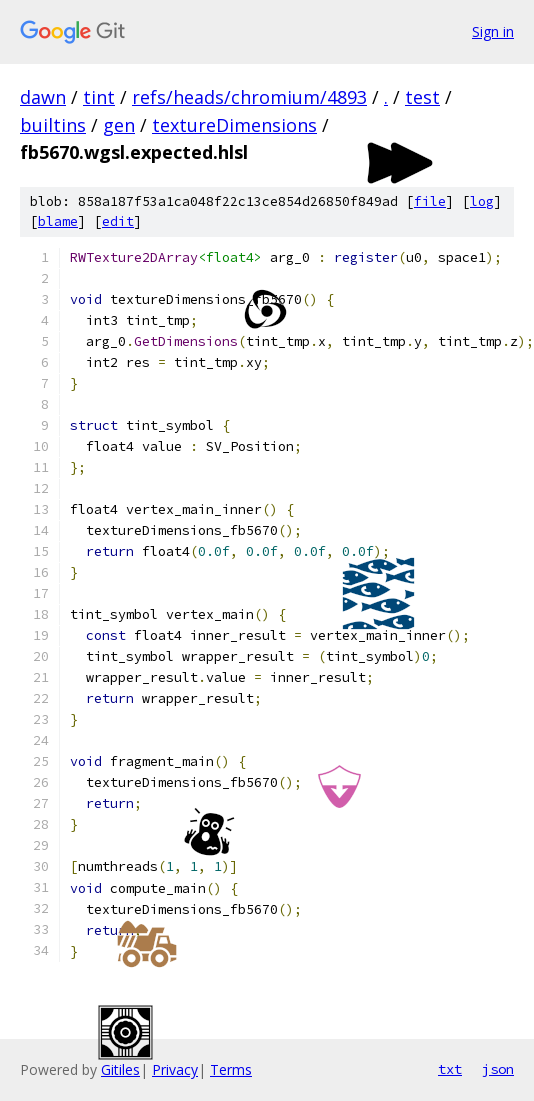 This screenshot has height=1101, width=534. What do you see at coordinates (125, 1032) in the screenshot?
I see `decorative tile or pattern element` at bounding box center [125, 1032].